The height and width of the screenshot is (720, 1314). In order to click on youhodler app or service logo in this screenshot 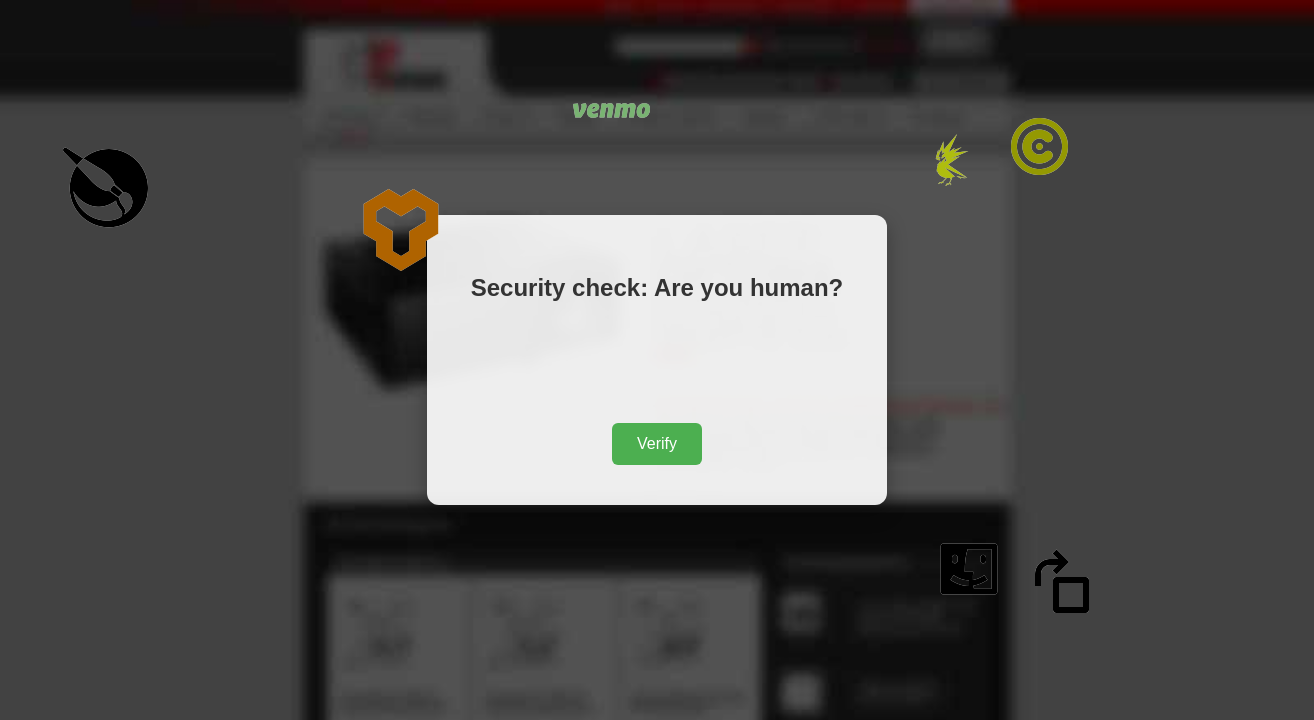, I will do `click(401, 230)`.